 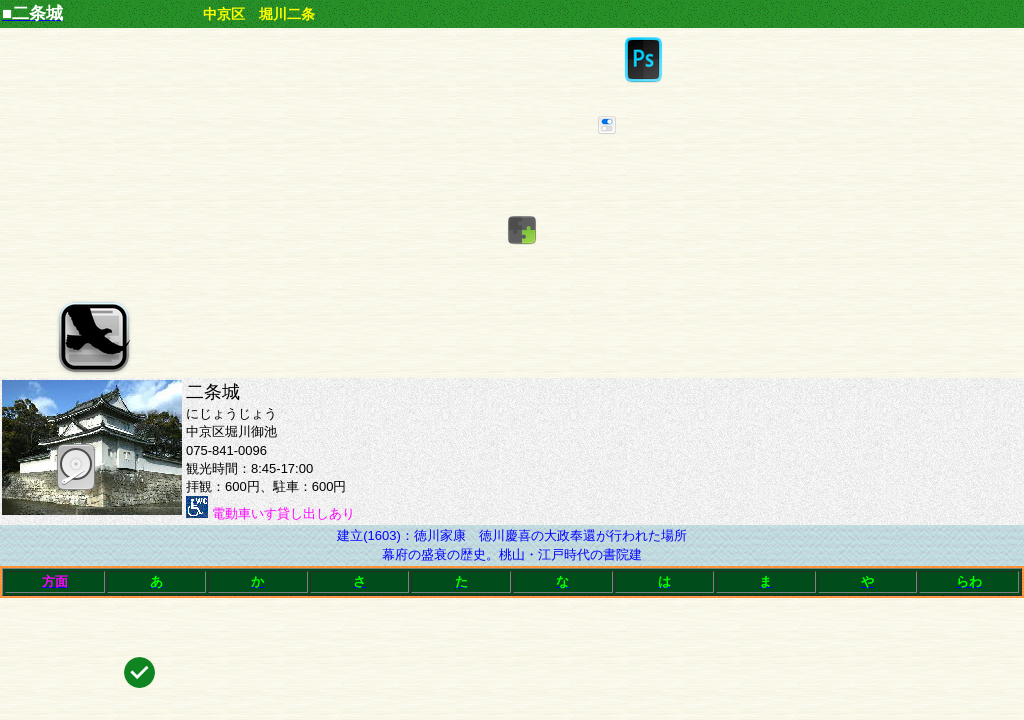 What do you see at coordinates (643, 59) in the screenshot?
I see `adobe photoshop file type indicator` at bounding box center [643, 59].